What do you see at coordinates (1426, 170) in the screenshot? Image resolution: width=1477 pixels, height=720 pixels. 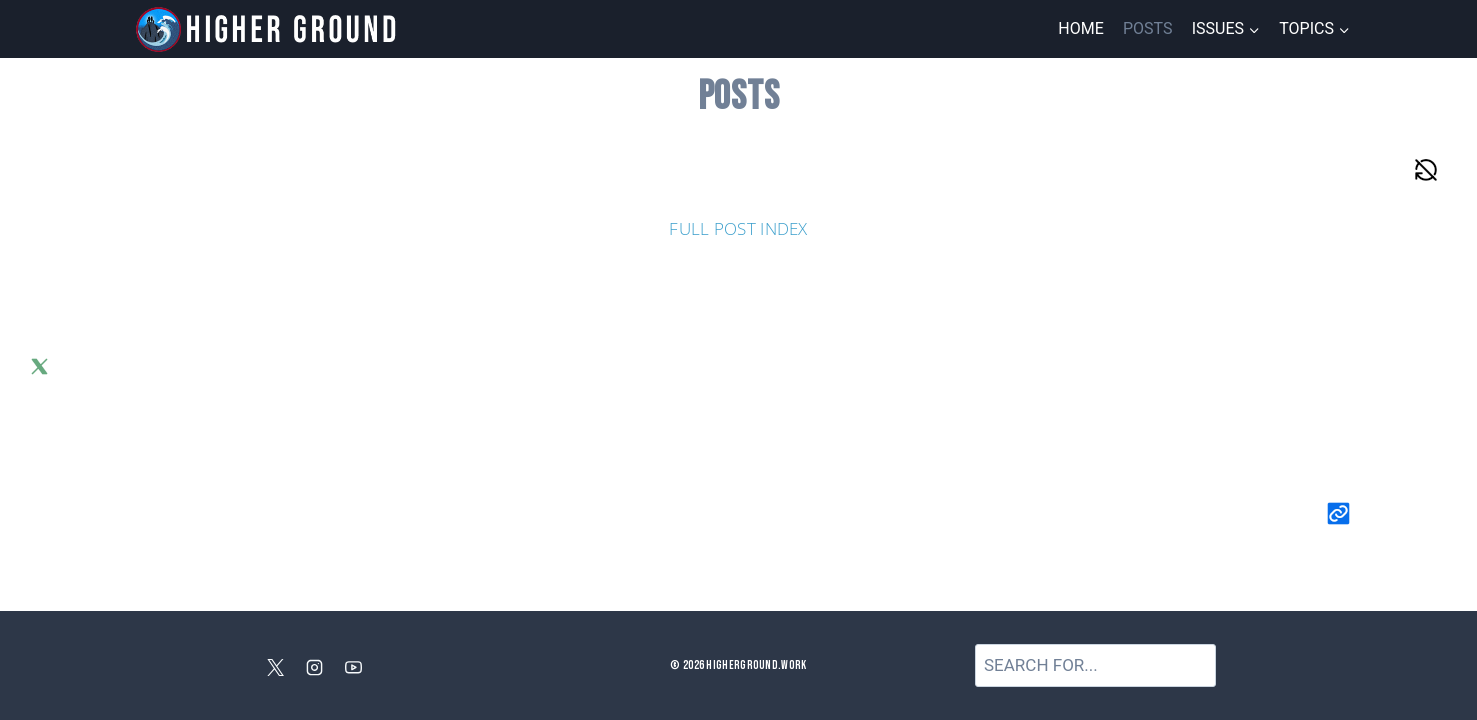 I see `disable browsing history tracking` at bounding box center [1426, 170].